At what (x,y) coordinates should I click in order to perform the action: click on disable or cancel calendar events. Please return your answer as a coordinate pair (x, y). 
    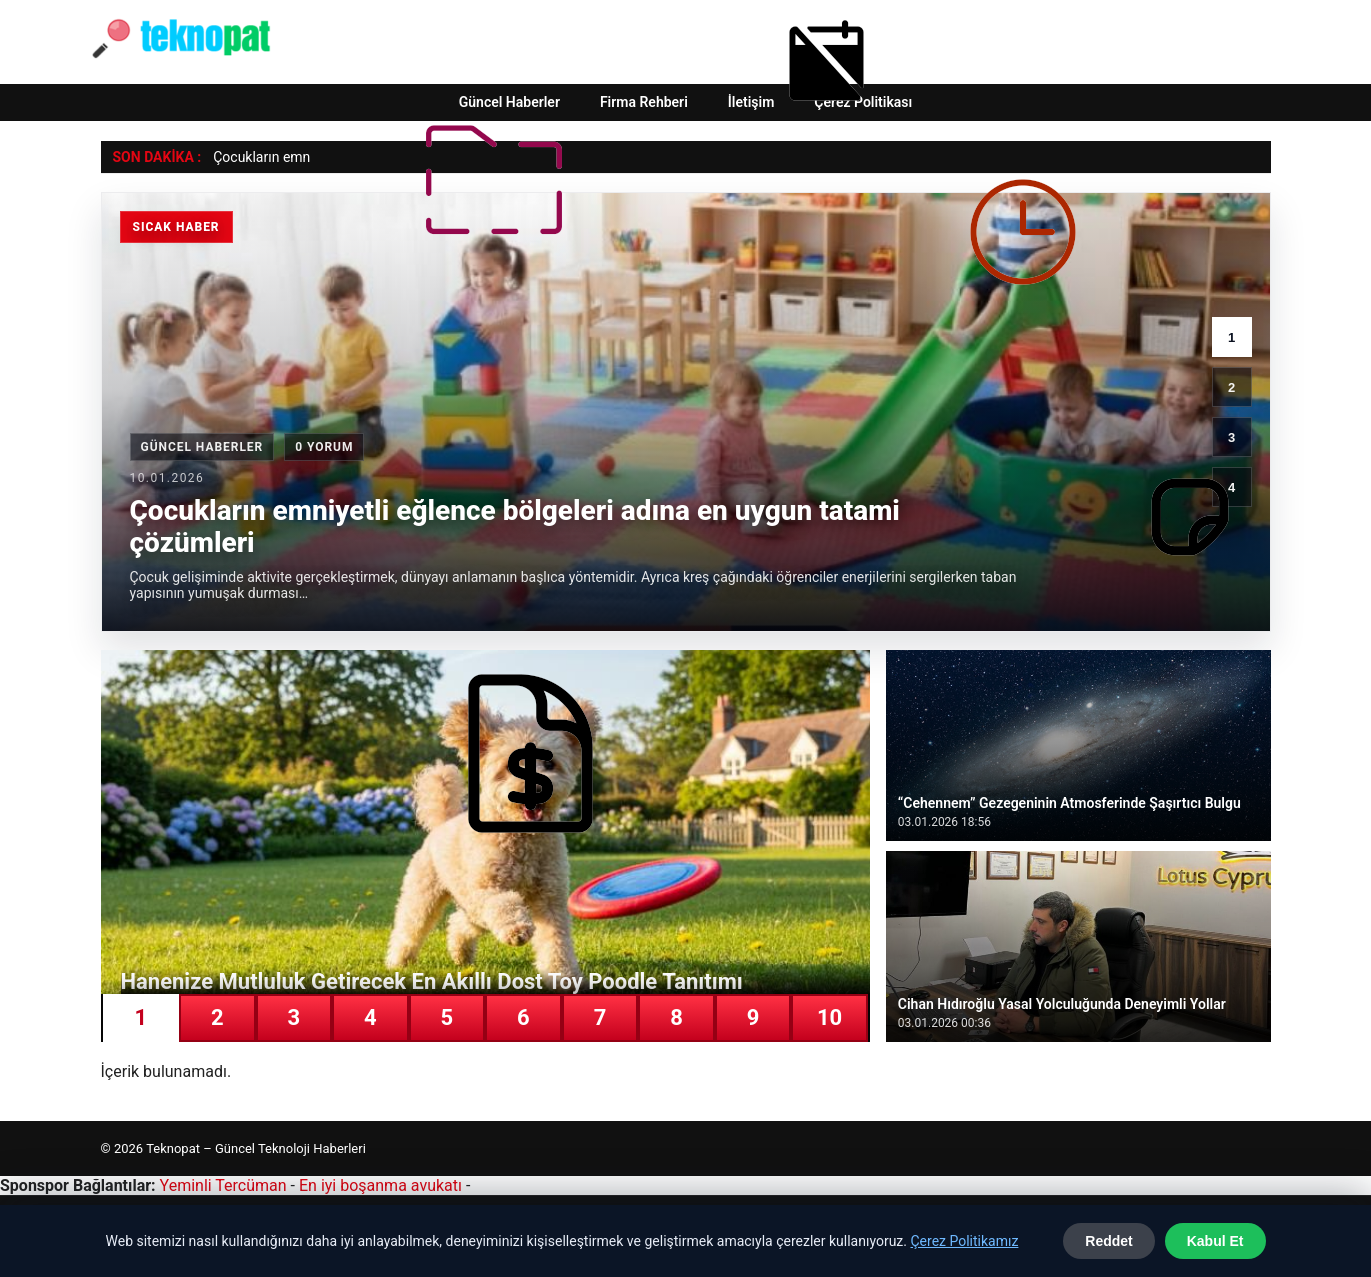
    Looking at the image, I should click on (826, 63).